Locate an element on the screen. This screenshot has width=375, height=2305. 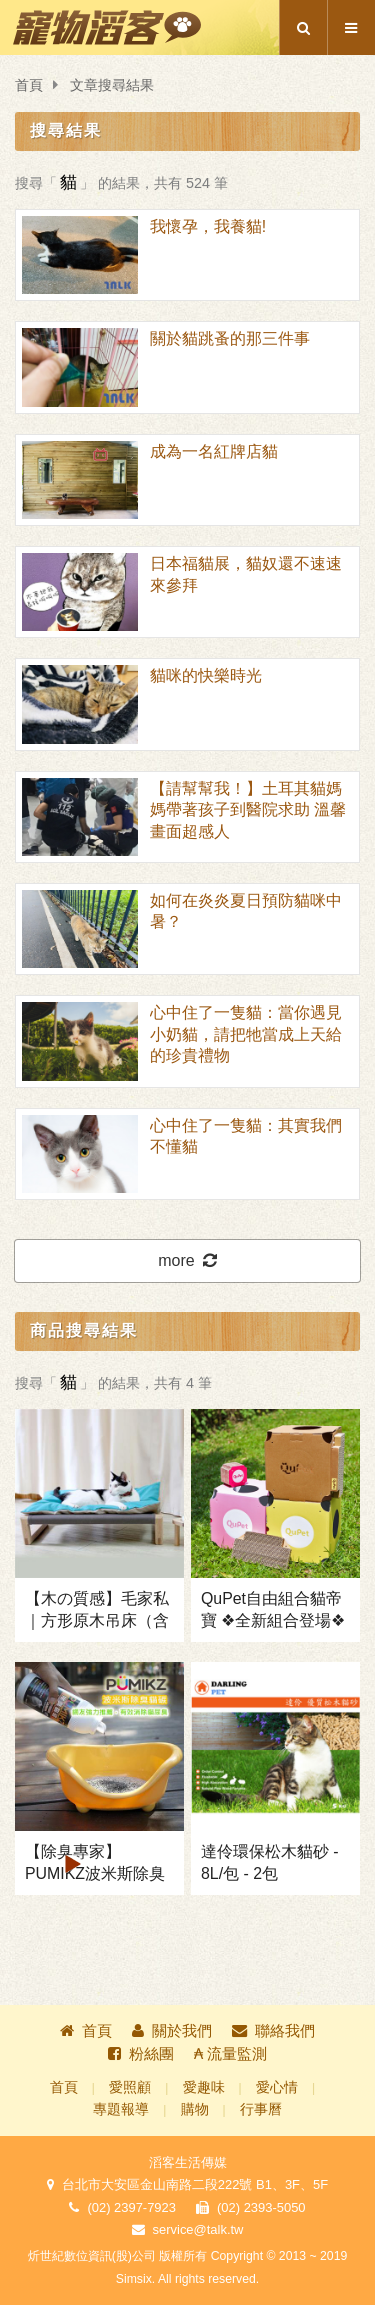
open Bilibili app is located at coordinates (100, 454).